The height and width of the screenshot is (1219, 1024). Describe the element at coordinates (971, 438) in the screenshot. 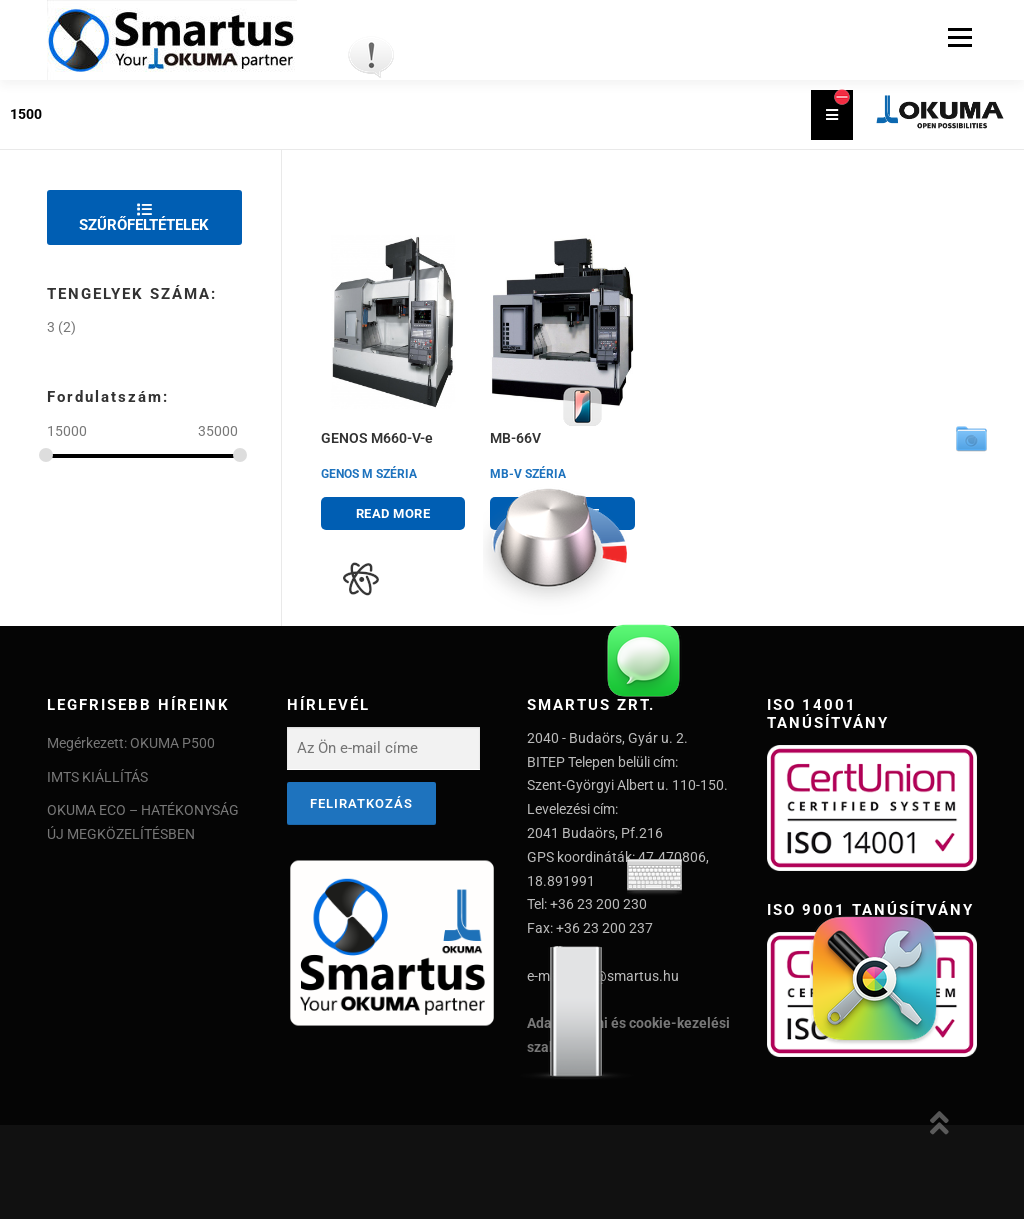

I see `open Maxon application folder` at that location.